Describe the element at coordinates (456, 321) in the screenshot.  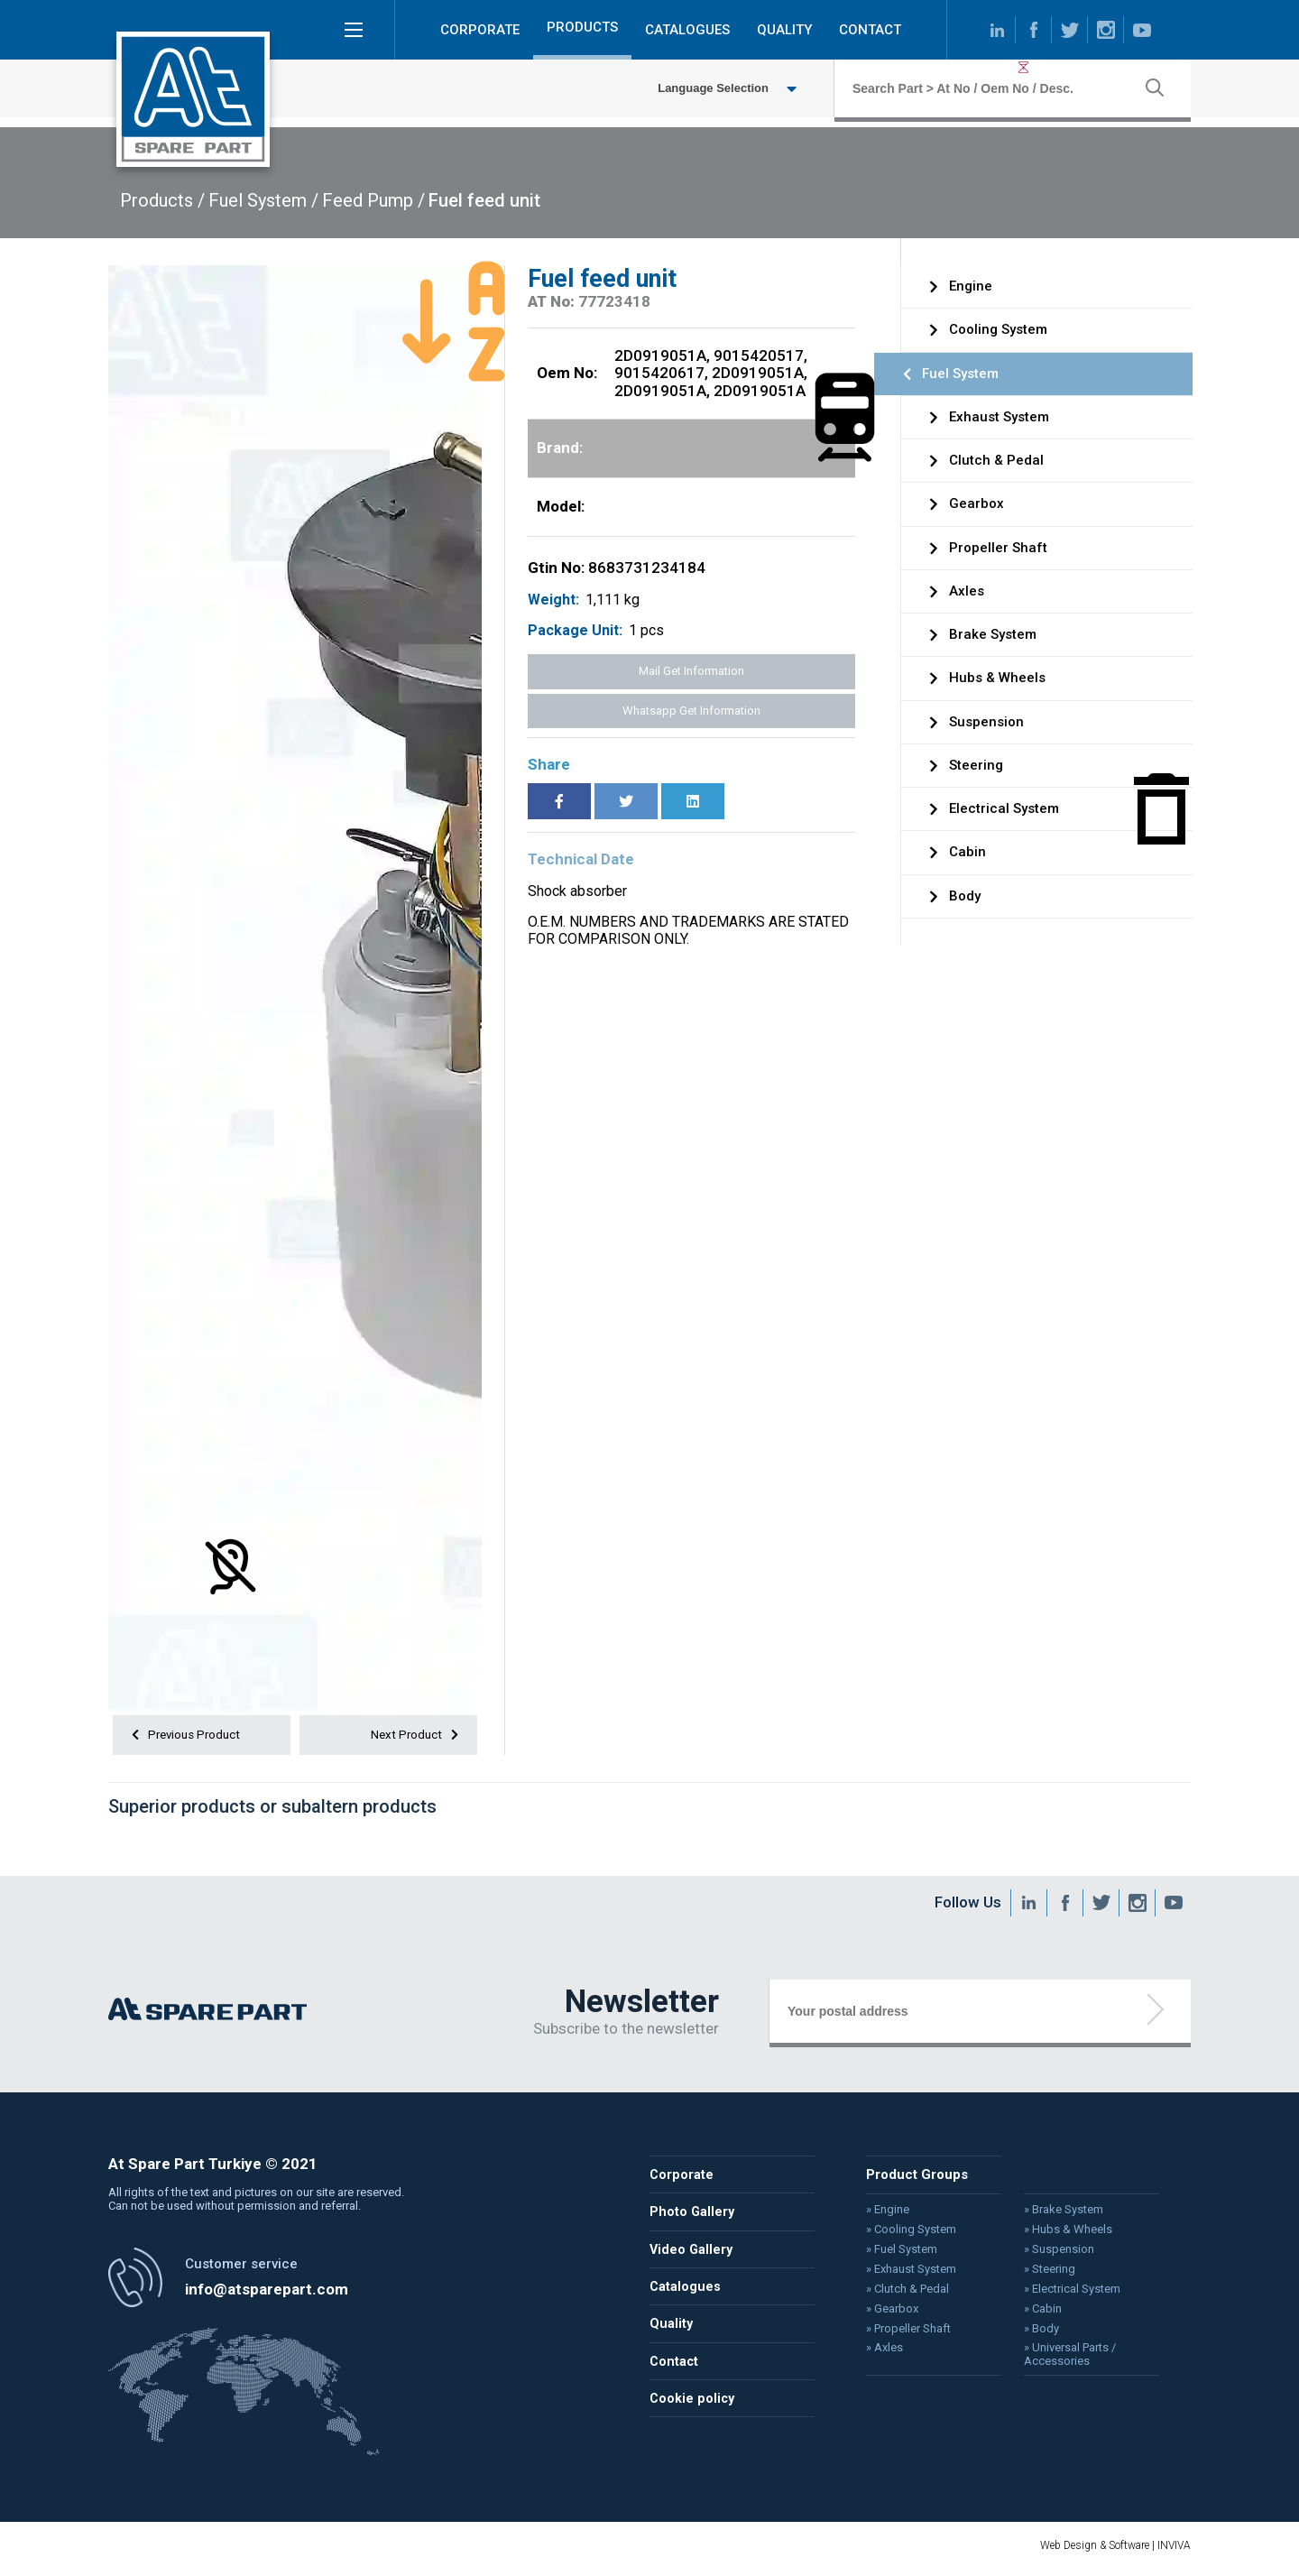
I see `sort items alphabetically A to Z` at that location.